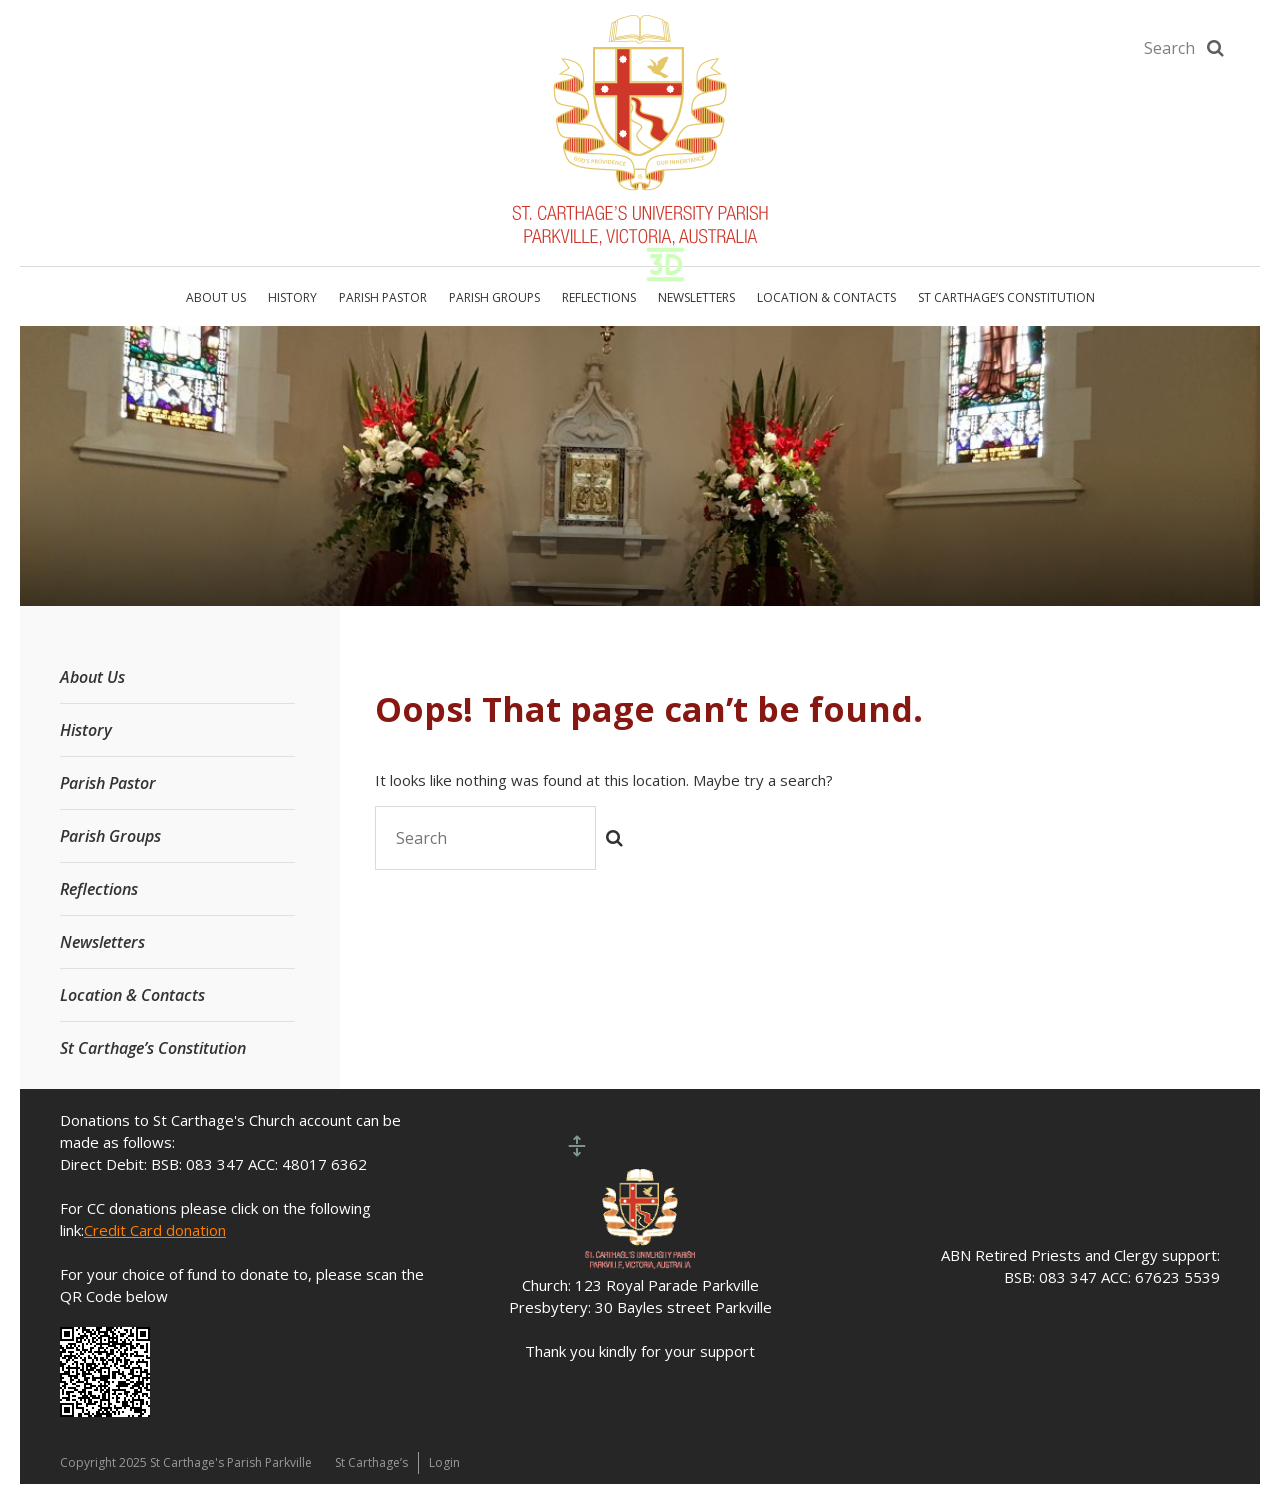 This screenshot has height=1504, width=1280. What do you see at coordinates (577, 1146) in the screenshot?
I see `expand content vertically` at bounding box center [577, 1146].